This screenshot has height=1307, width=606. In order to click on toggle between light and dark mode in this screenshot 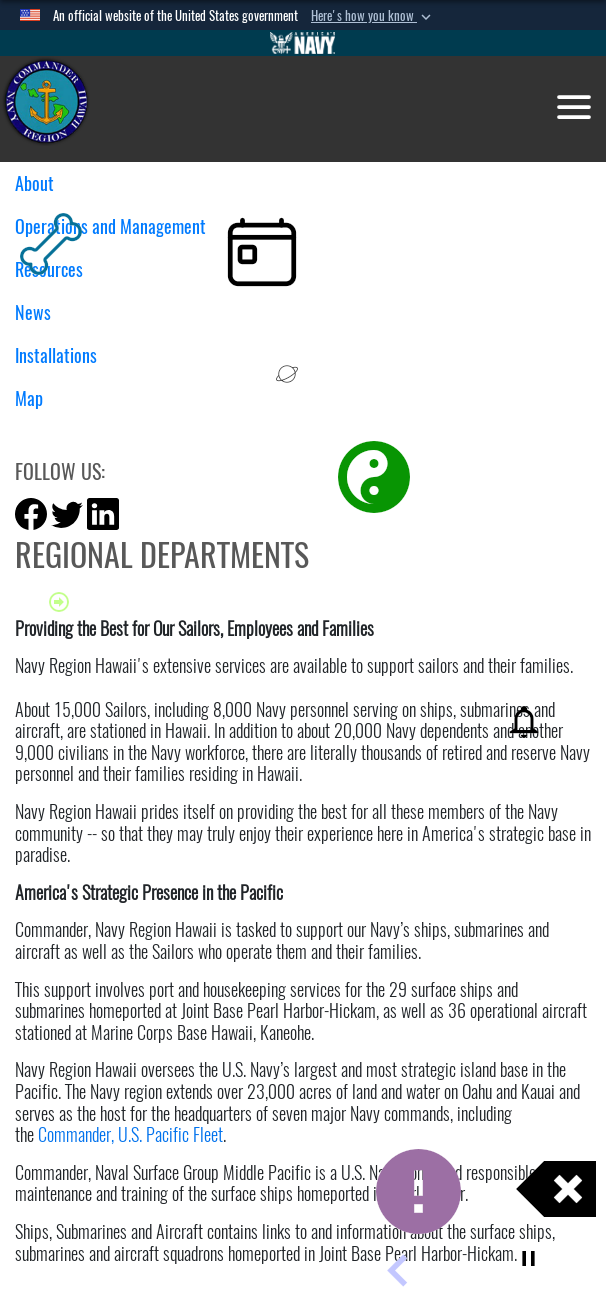, I will do `click(374, 477)`.